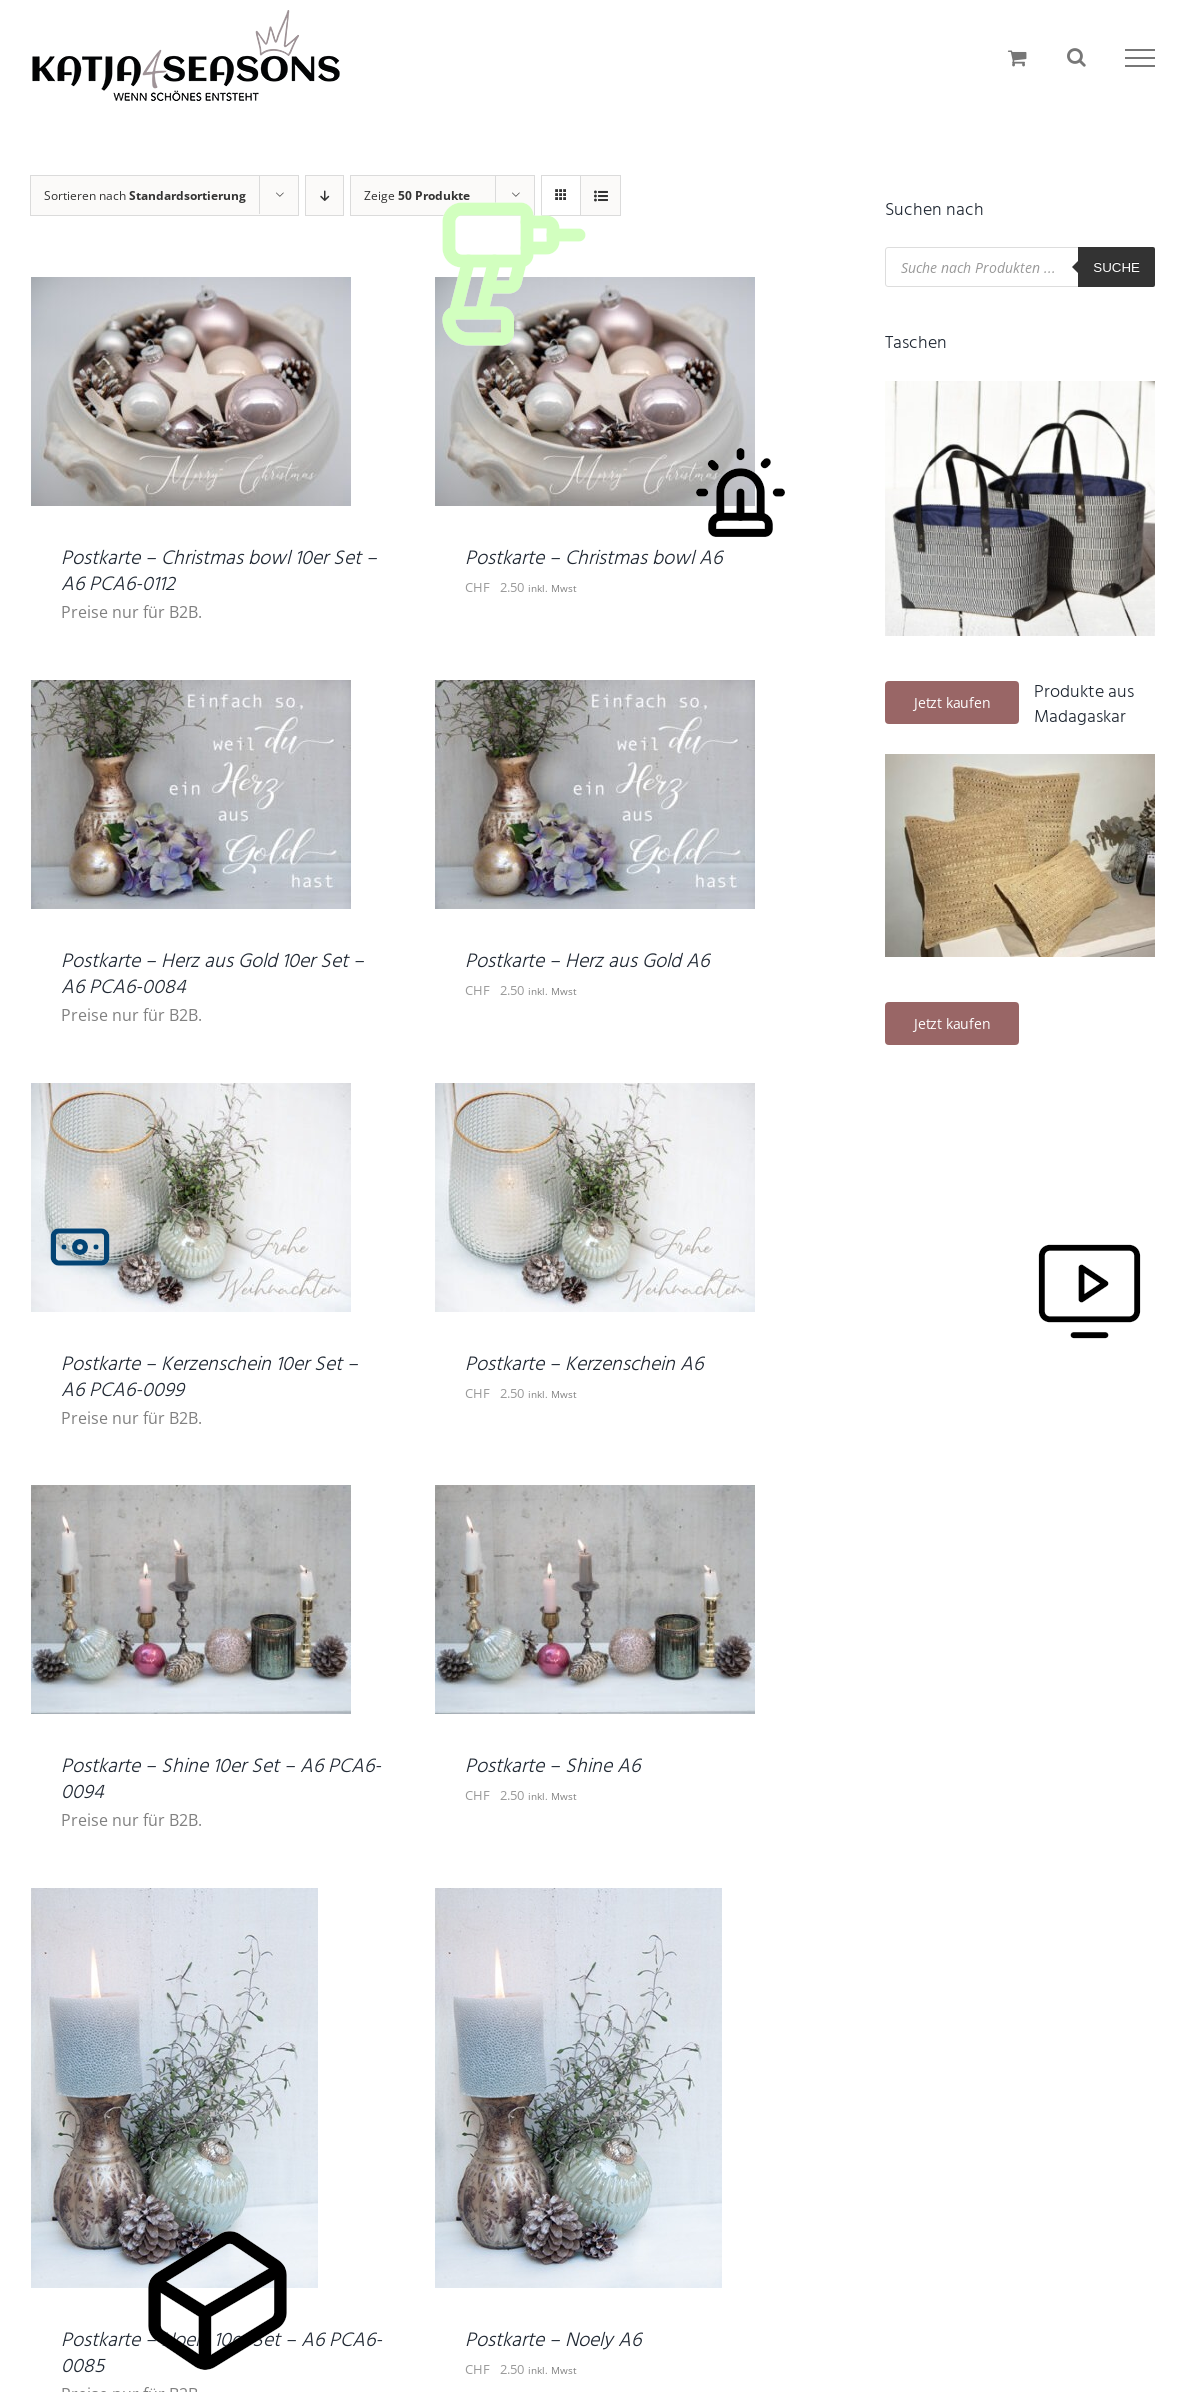 Image resolution: width=1185 pixels, height=2392 pixels. Describe the element at coordinates (1089, 1287) in the screenshot. I see `play video on desktop display` at that location.